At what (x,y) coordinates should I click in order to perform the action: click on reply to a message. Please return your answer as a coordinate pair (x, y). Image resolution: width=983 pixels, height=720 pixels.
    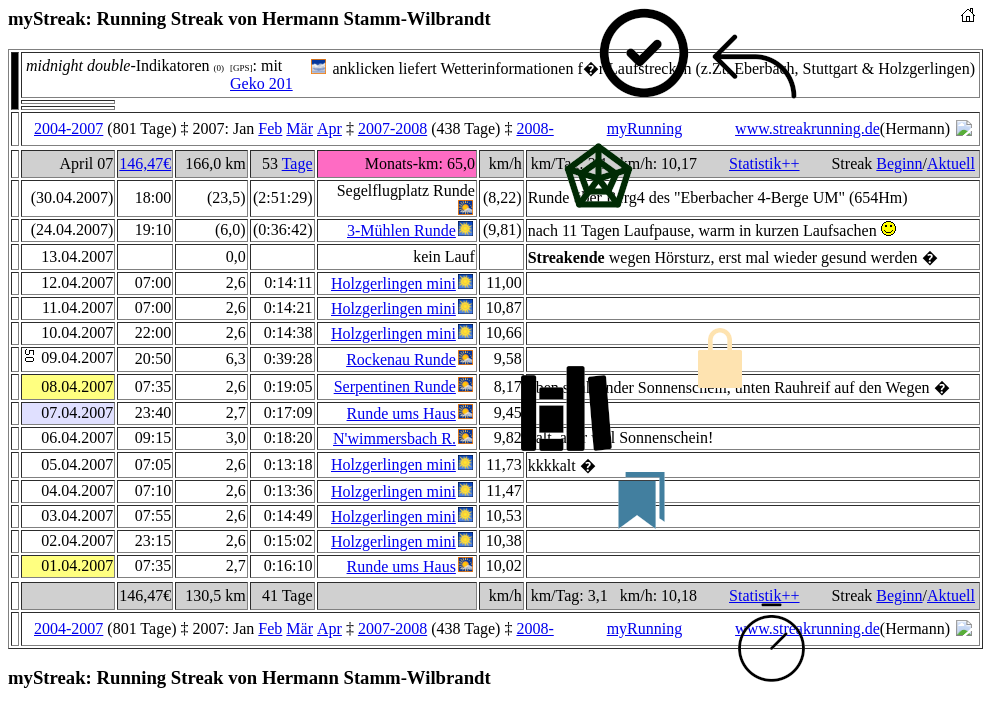
    Looking at the image, I should click on (754, 66).